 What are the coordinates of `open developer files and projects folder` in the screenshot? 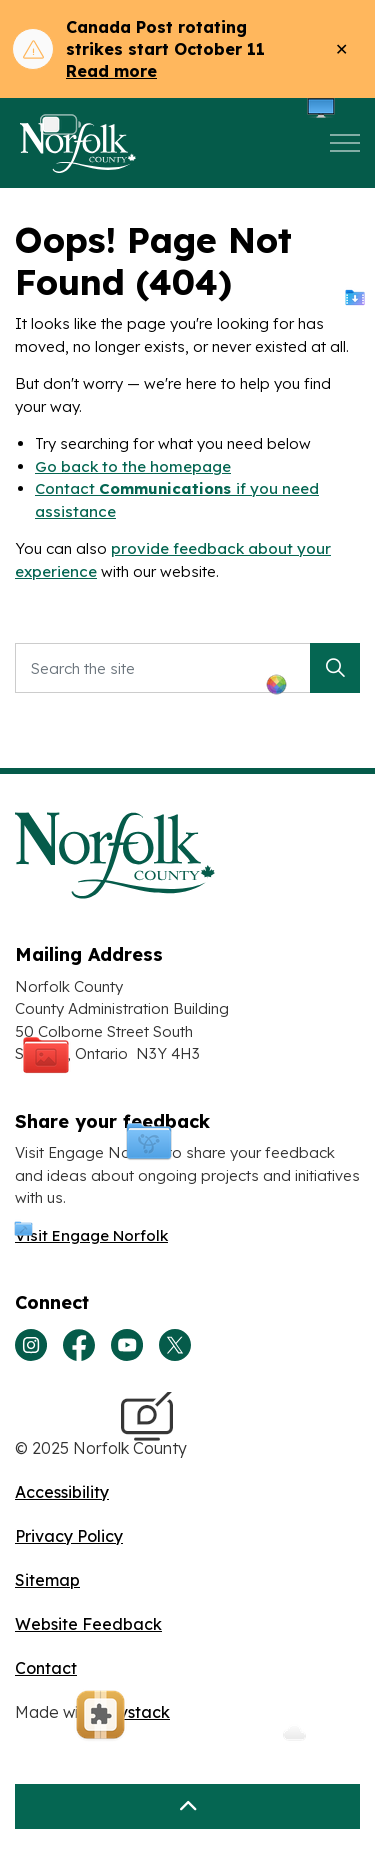 It's located at (23, 1228).